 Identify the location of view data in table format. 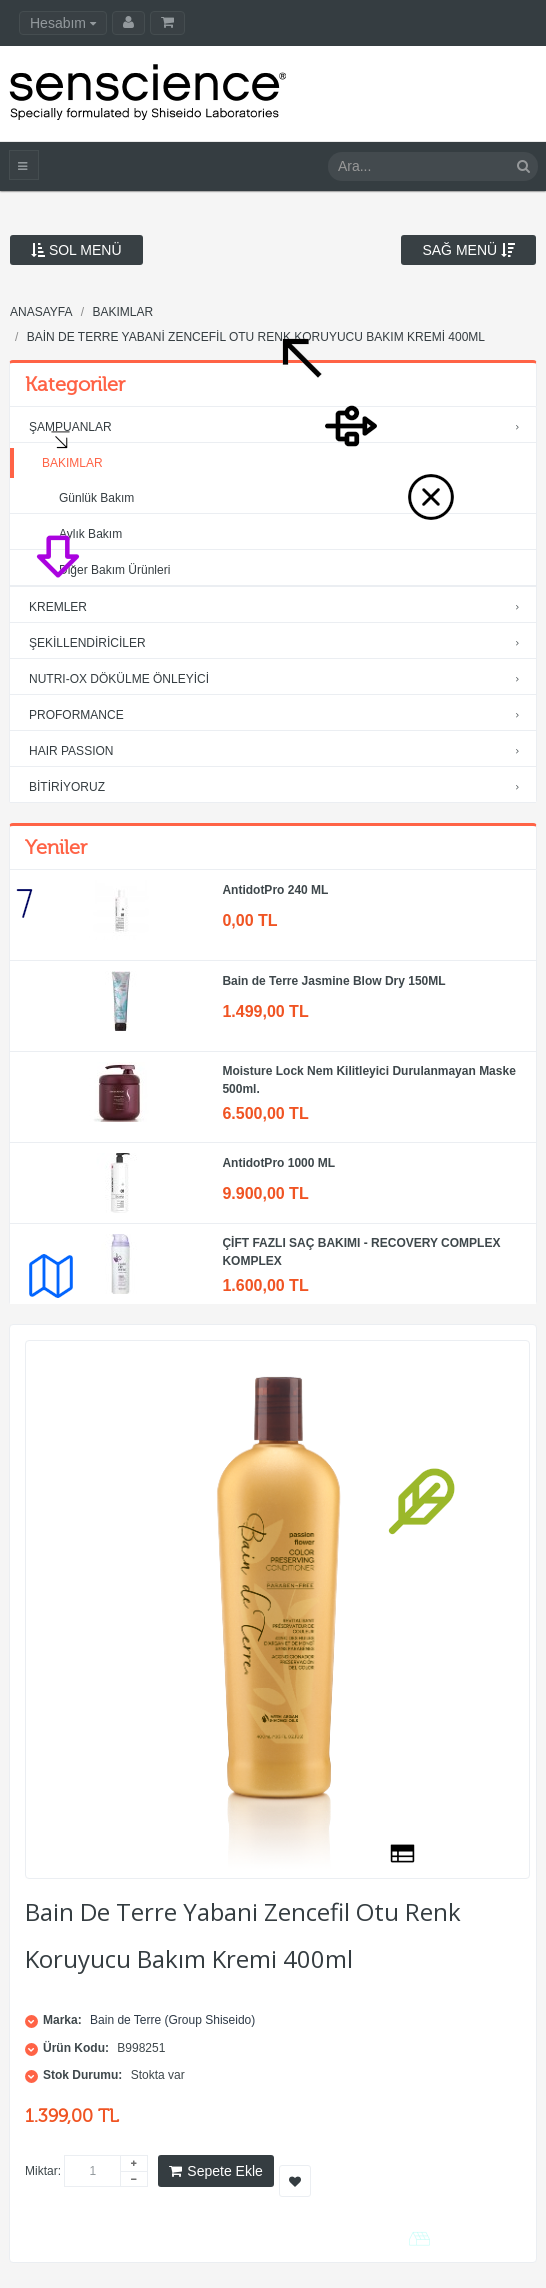
(402, 1853).